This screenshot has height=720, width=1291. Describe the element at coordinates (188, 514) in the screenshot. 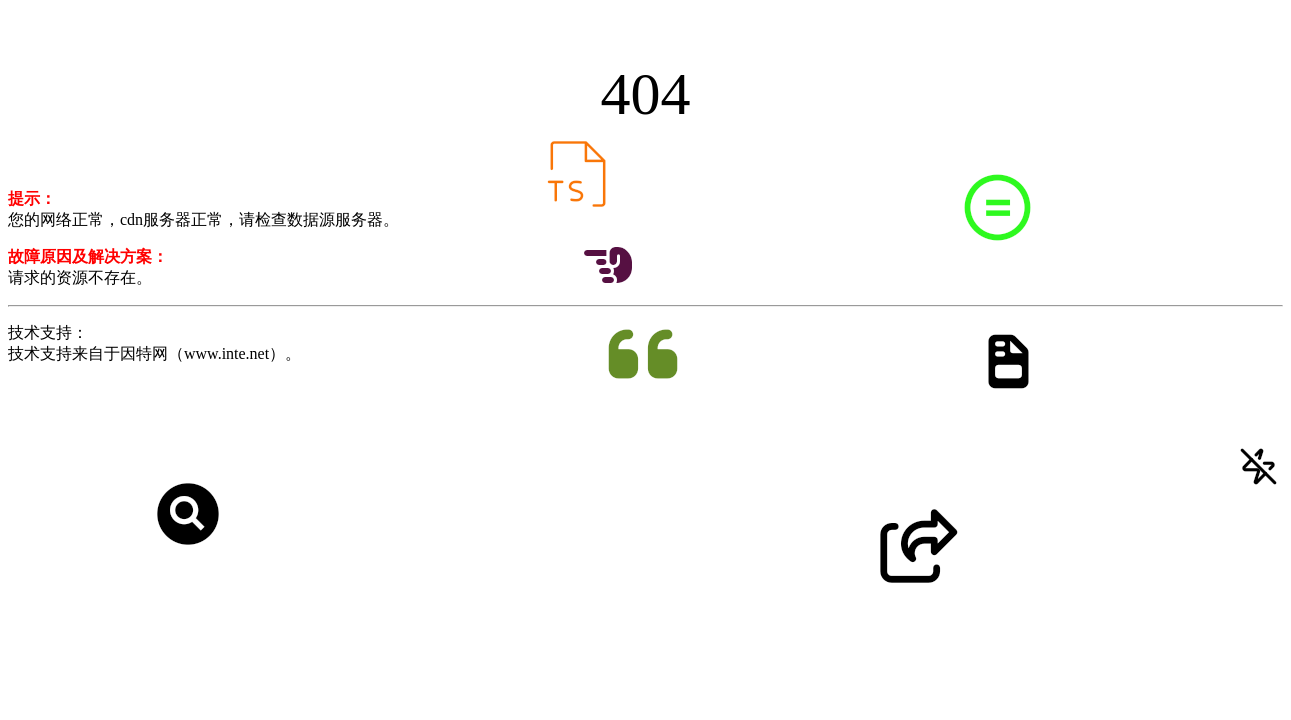

I see `tap to search` at that location.